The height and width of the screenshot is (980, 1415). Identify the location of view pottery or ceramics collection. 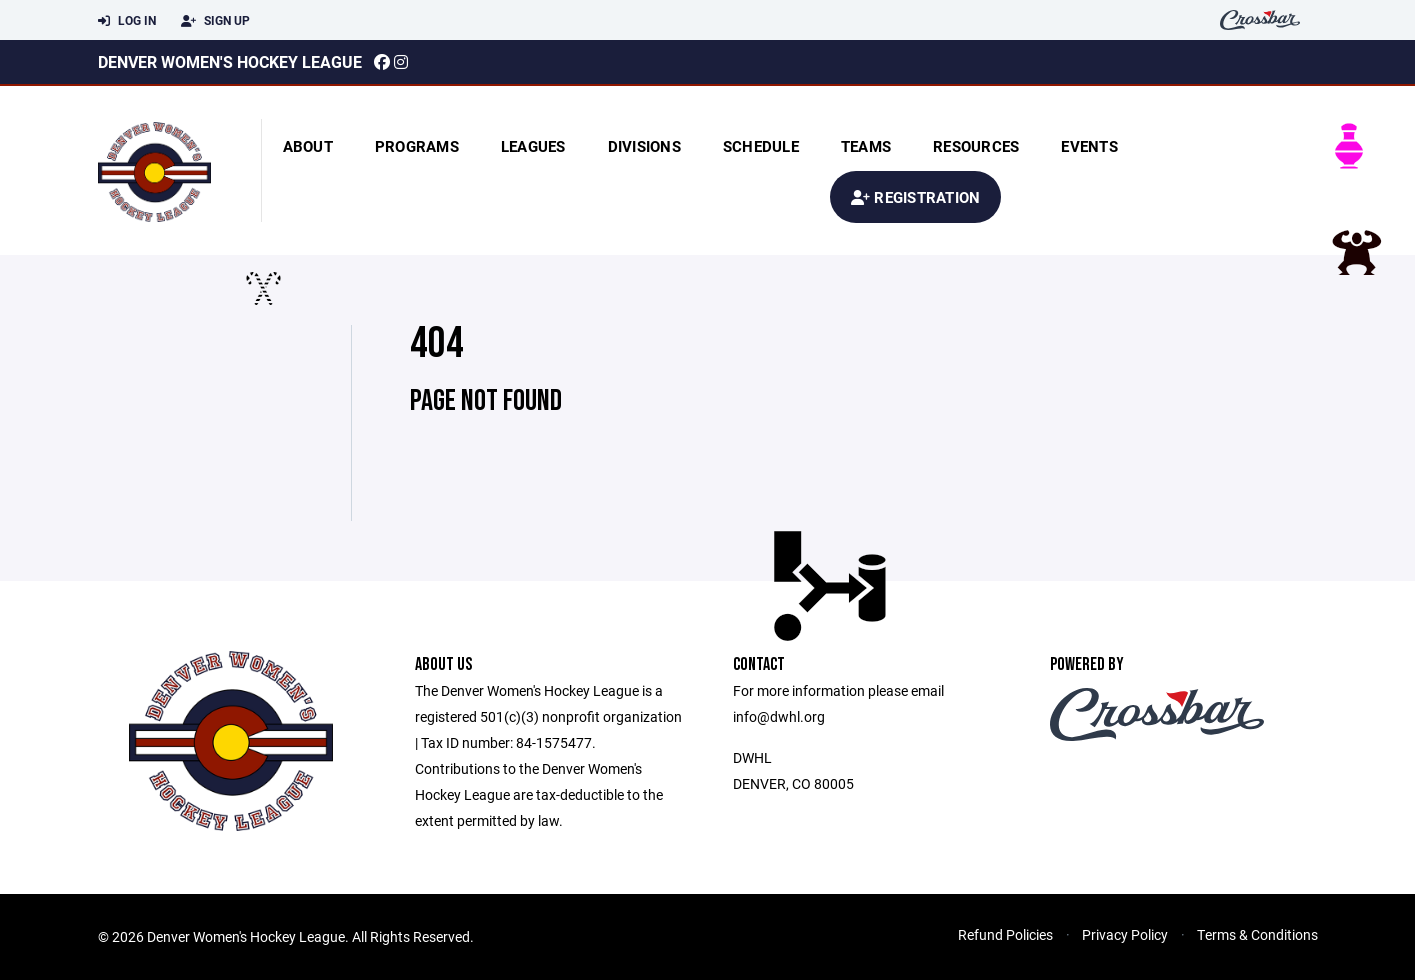
(1349, 146).